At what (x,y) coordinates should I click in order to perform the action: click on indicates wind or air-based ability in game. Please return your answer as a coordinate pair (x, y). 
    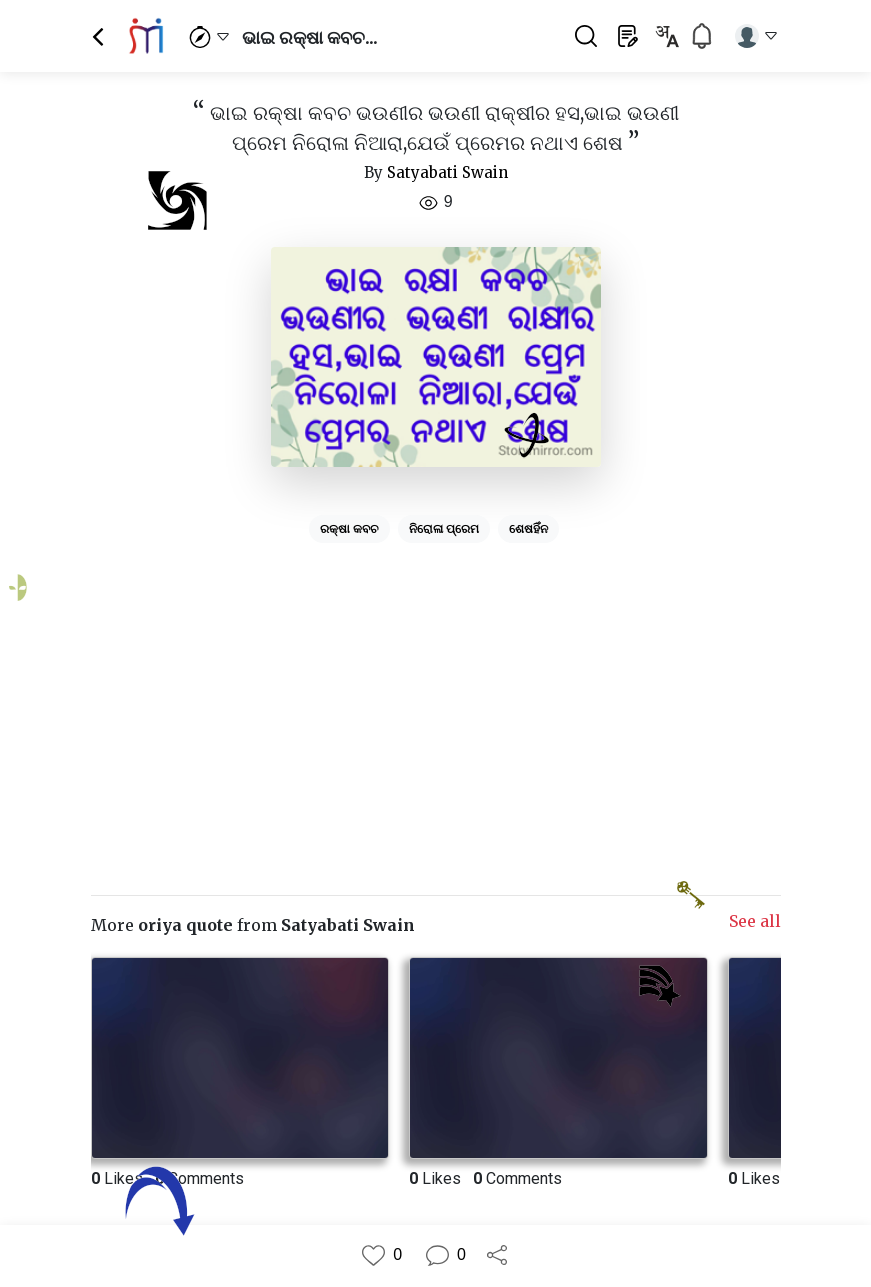
    Looking at the image, I should click on (177, 200).